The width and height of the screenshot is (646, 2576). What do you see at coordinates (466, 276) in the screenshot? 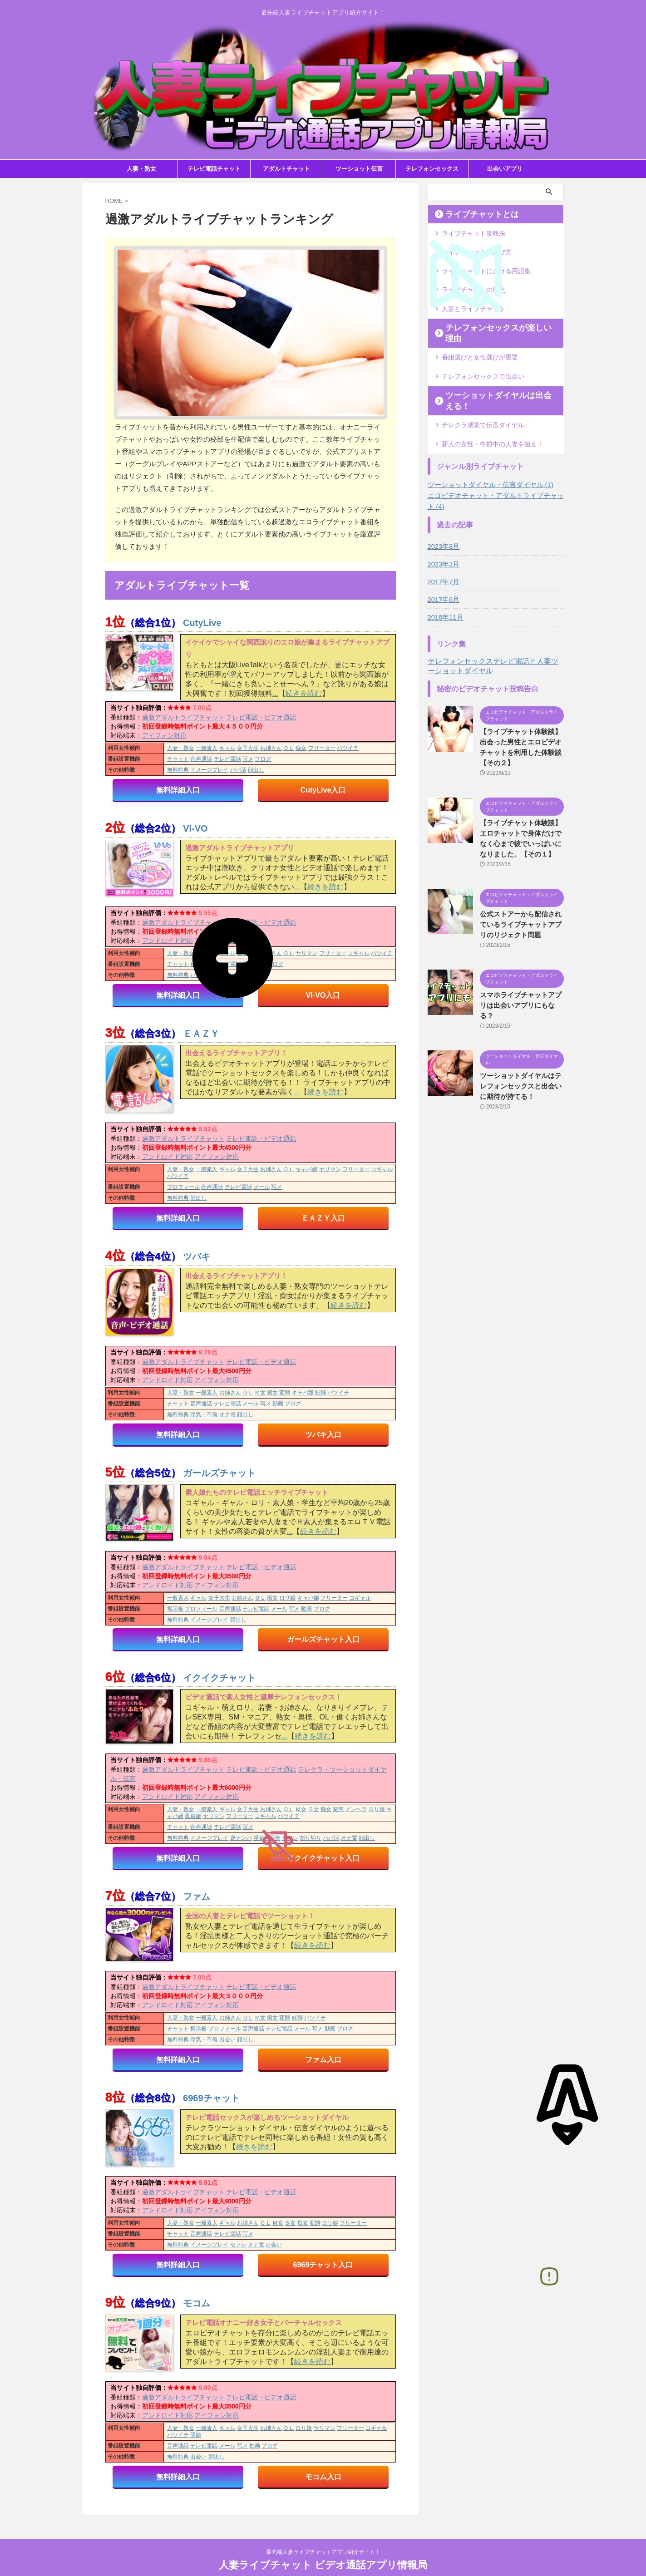
I see `map view is currently disabled` at bounding box center [466, 276].